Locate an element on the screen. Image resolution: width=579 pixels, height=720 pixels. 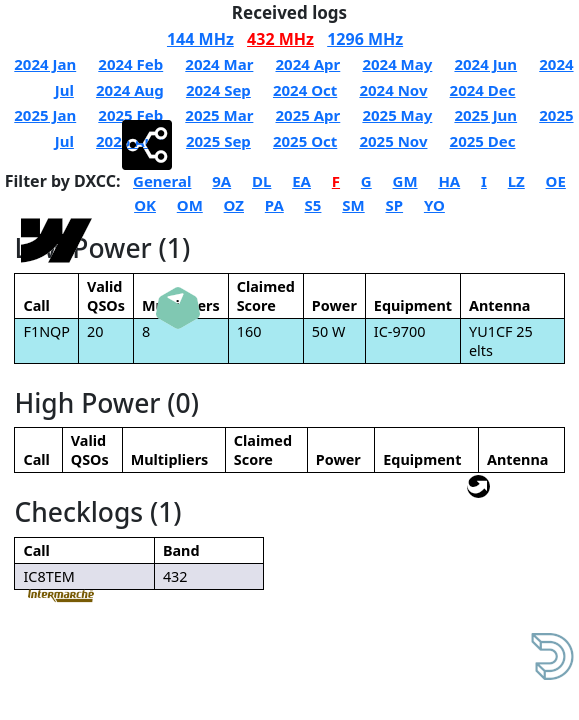
visit portableapps.com website is located at coordinates (478, 486).